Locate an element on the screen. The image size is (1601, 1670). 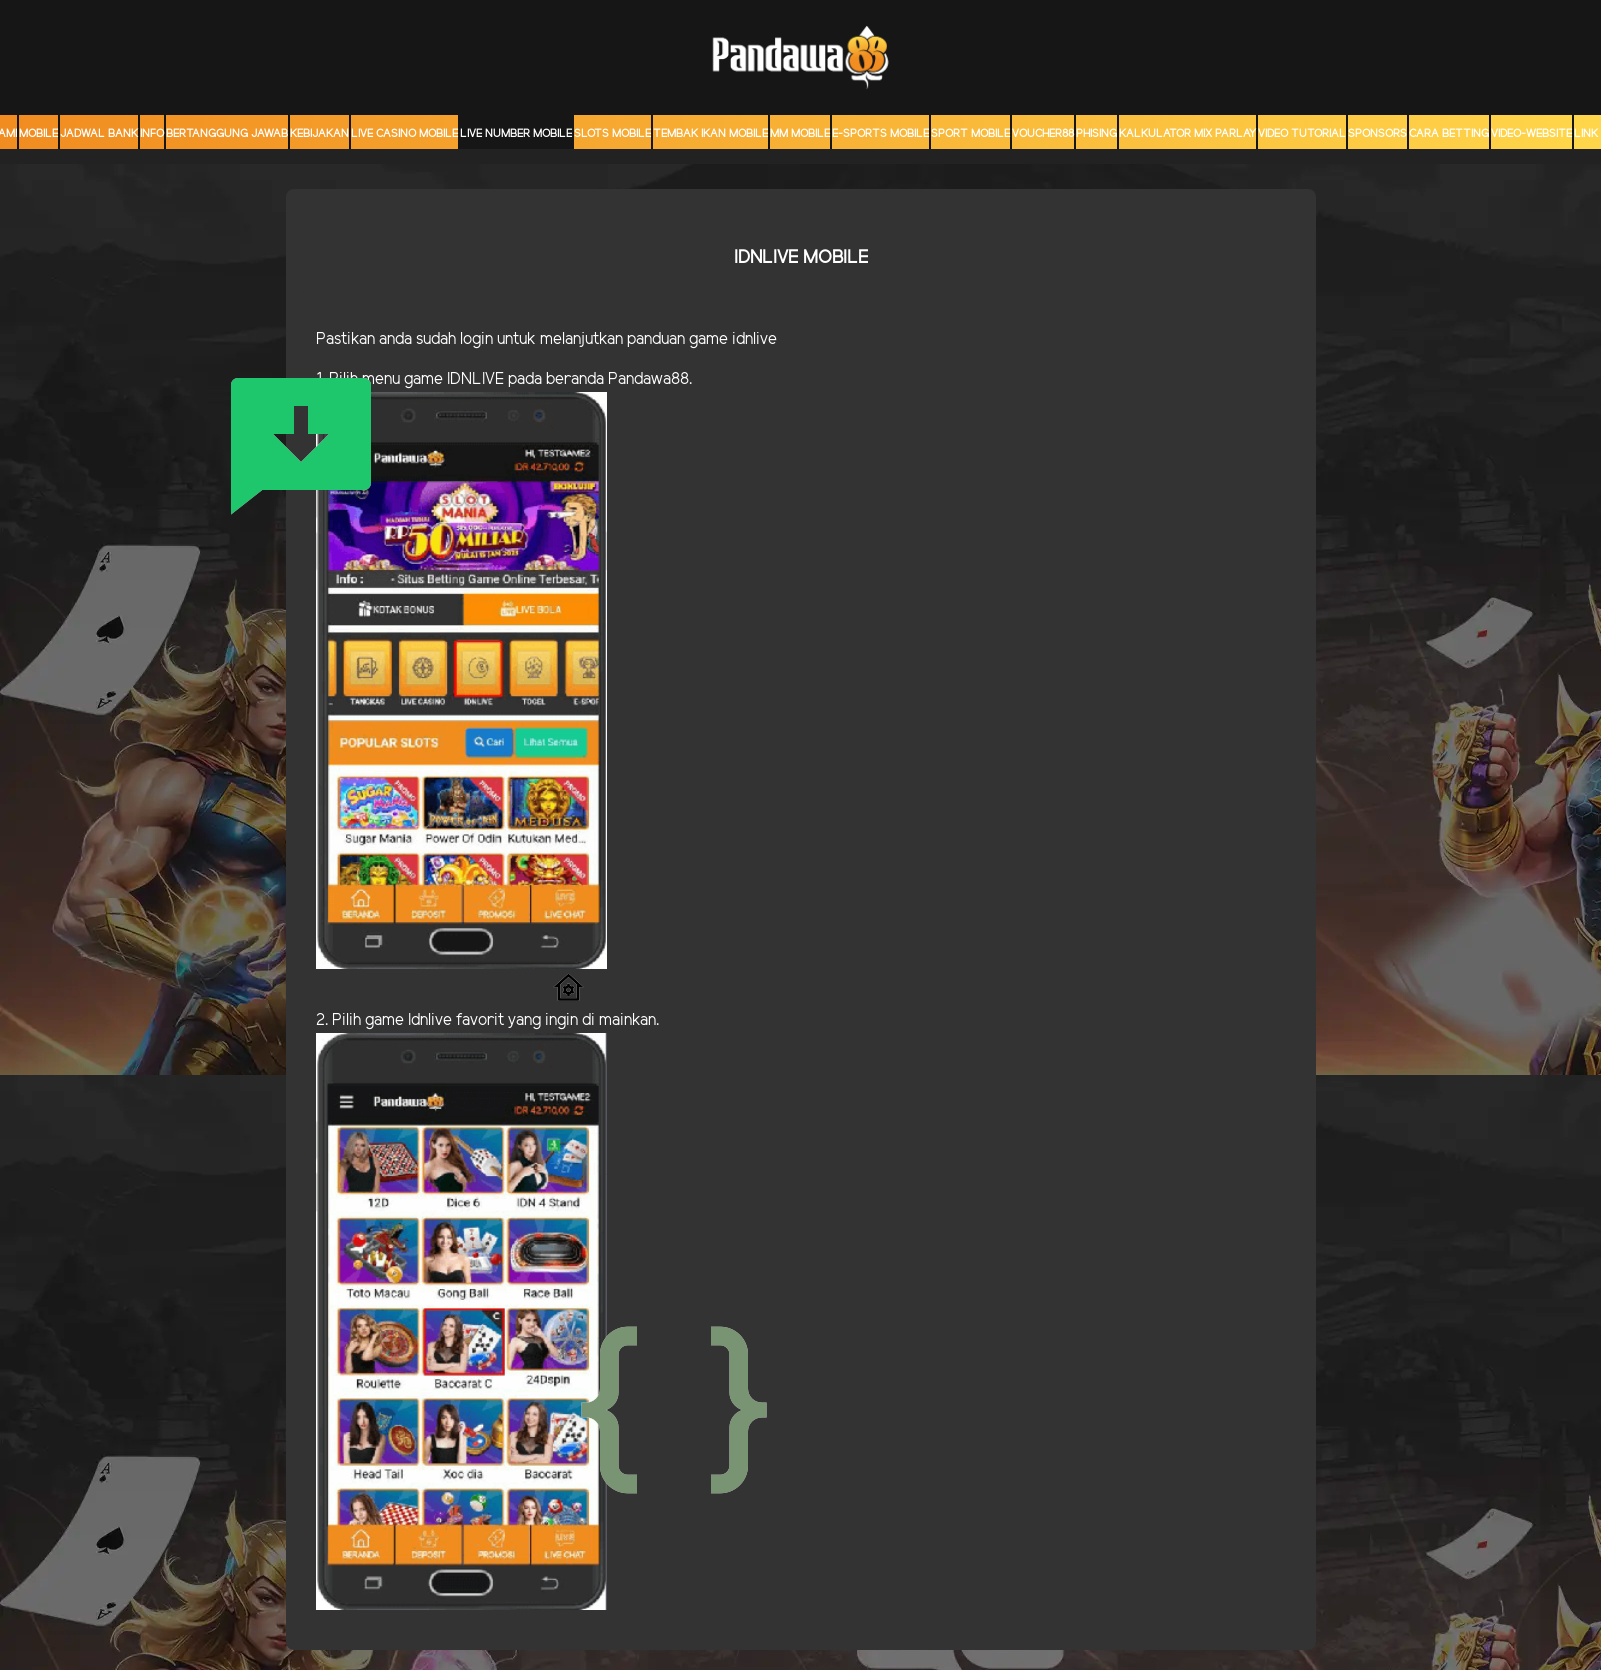
access code editor or development tools is located at coordinates (674, 1410).